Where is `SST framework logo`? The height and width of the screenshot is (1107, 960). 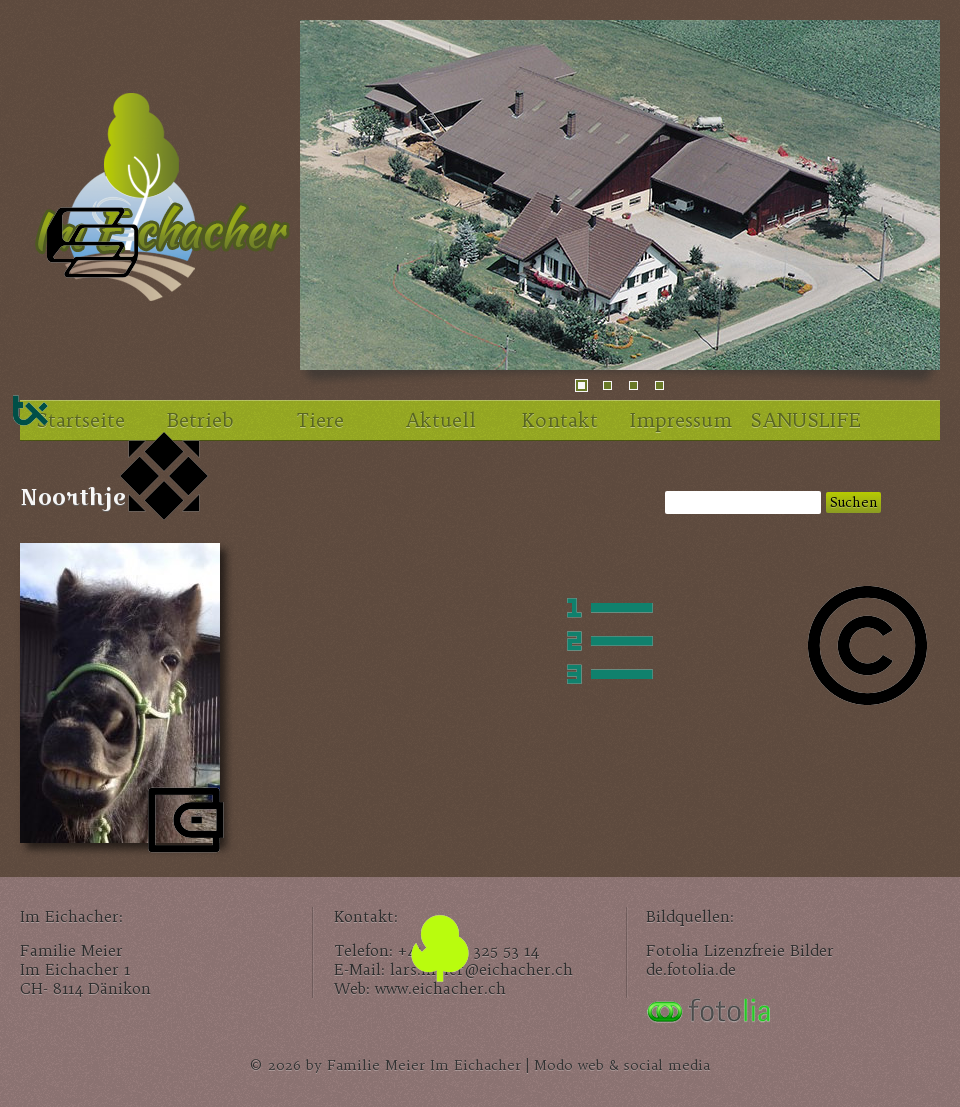
SST framework logo is located at coordinates (92, 242).